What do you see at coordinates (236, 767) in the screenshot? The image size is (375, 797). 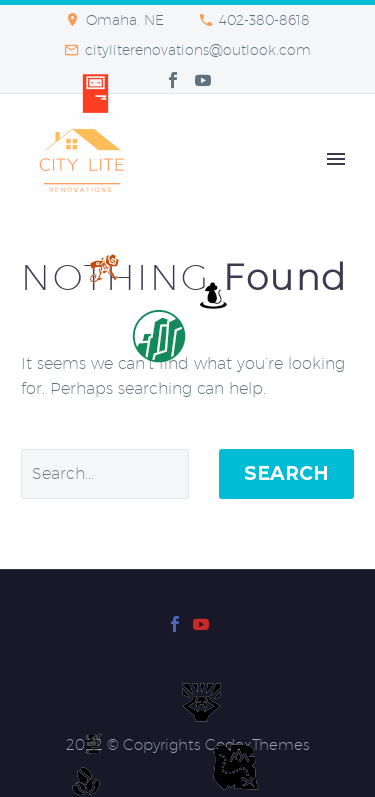 I see `view treasure map or quest location` at bounding box center [236, 767].